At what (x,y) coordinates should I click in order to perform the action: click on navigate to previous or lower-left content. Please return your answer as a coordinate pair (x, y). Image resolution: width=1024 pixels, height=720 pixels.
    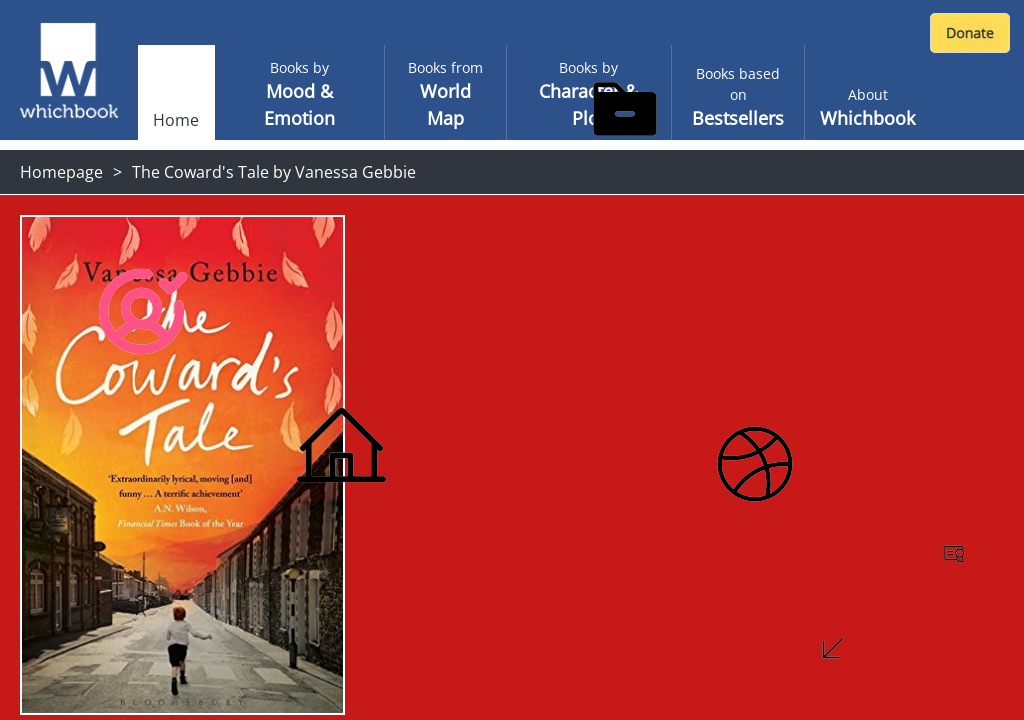
    Looking at the image, I should click on (833, 648).